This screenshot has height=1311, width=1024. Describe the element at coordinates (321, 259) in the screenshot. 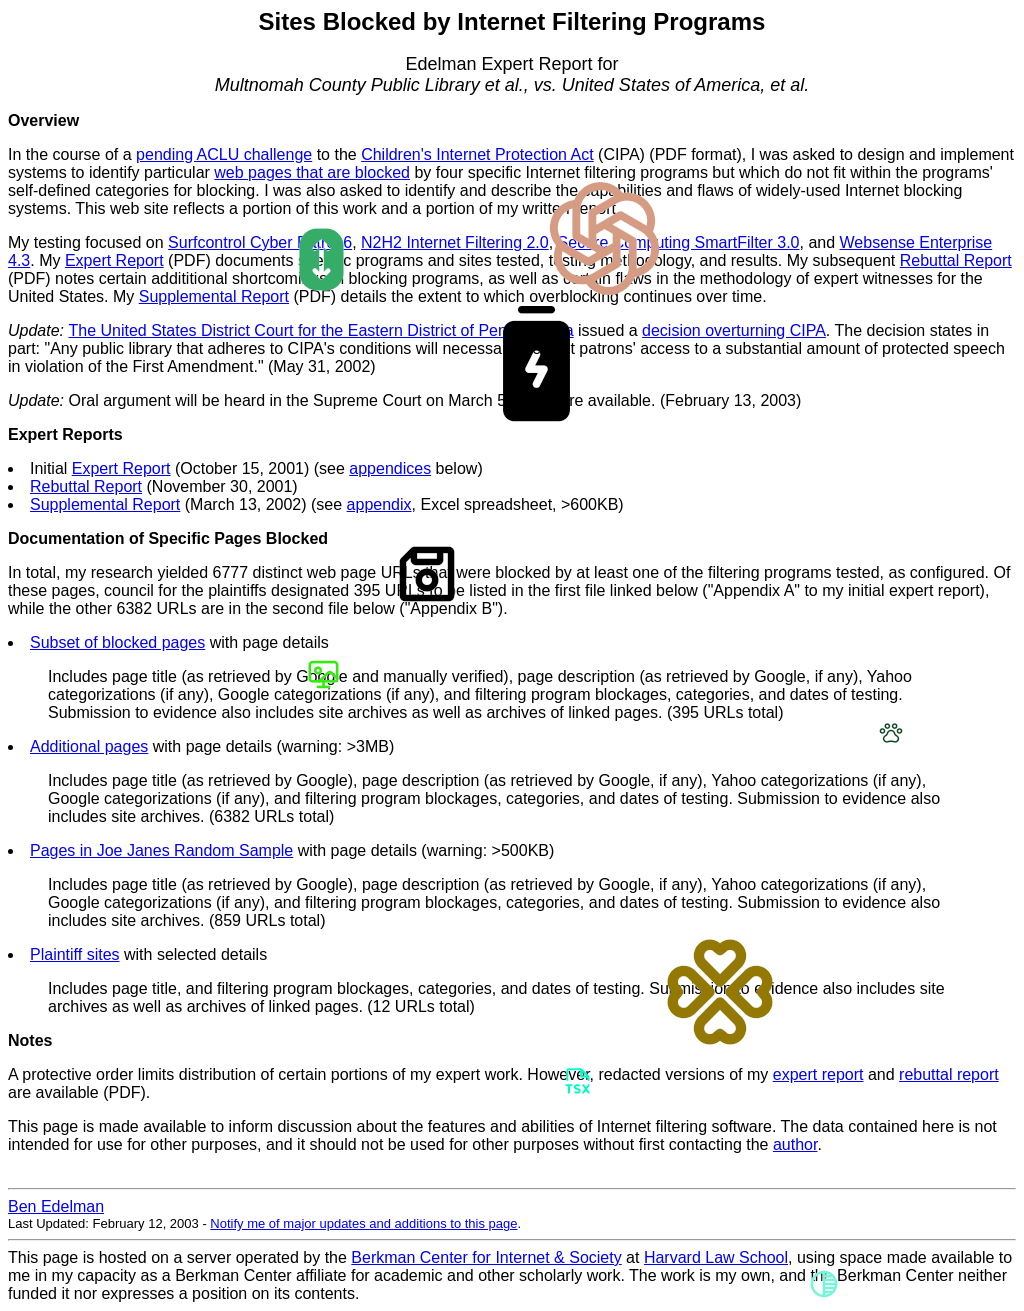

I see `scroll up or down on the page` at that location.